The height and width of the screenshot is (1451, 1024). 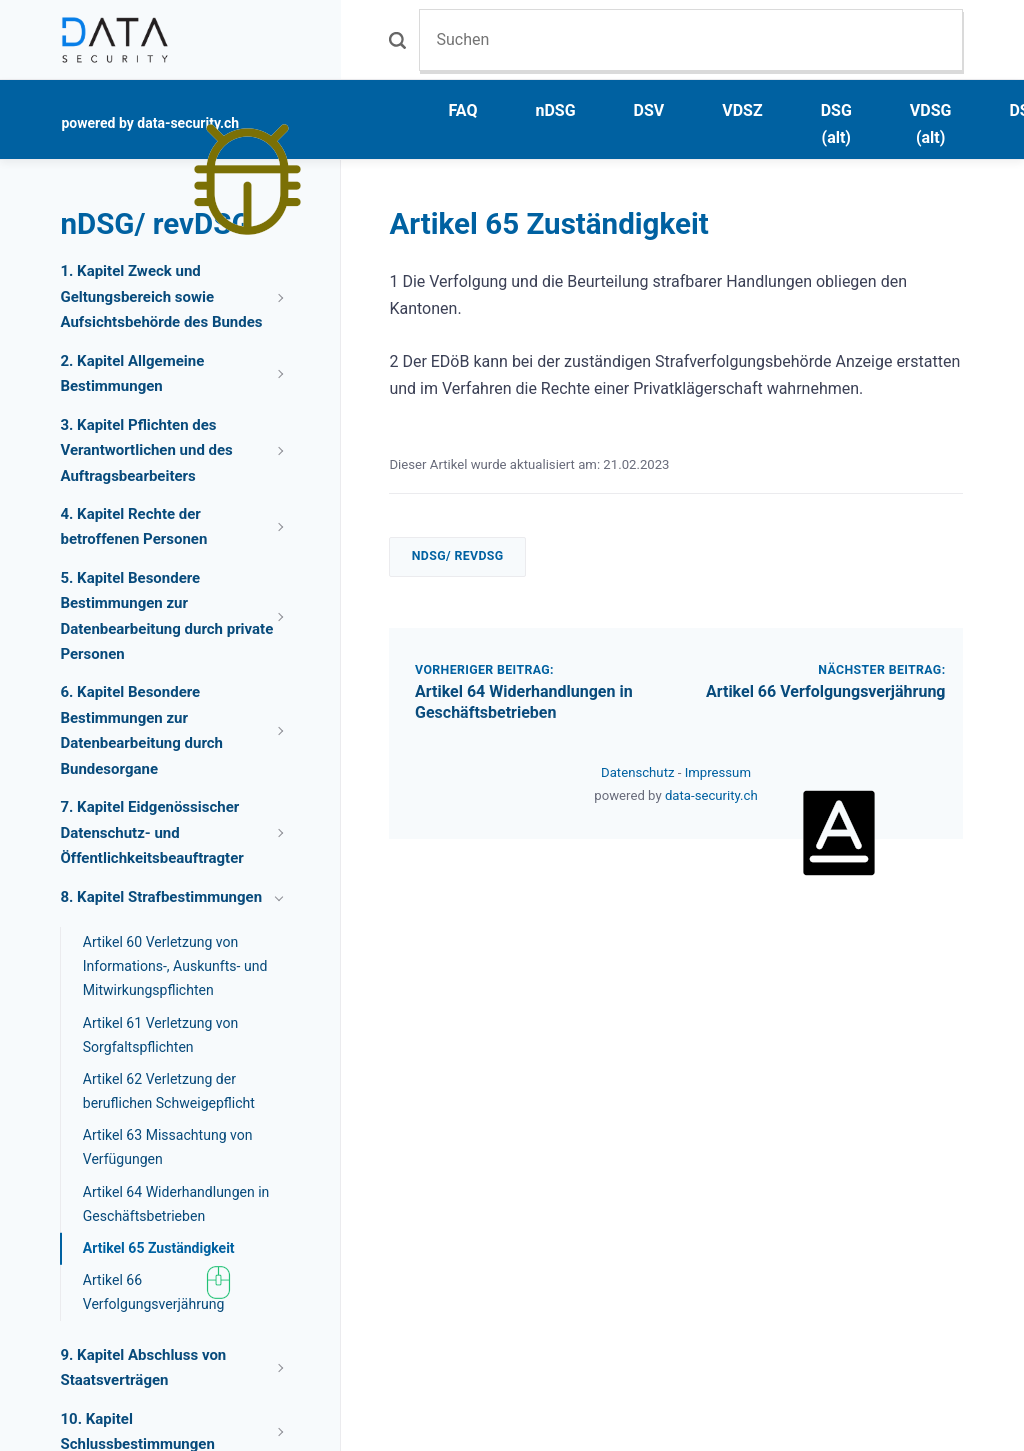 I want to click on report a bug or issue, so click(x=247, y=177).